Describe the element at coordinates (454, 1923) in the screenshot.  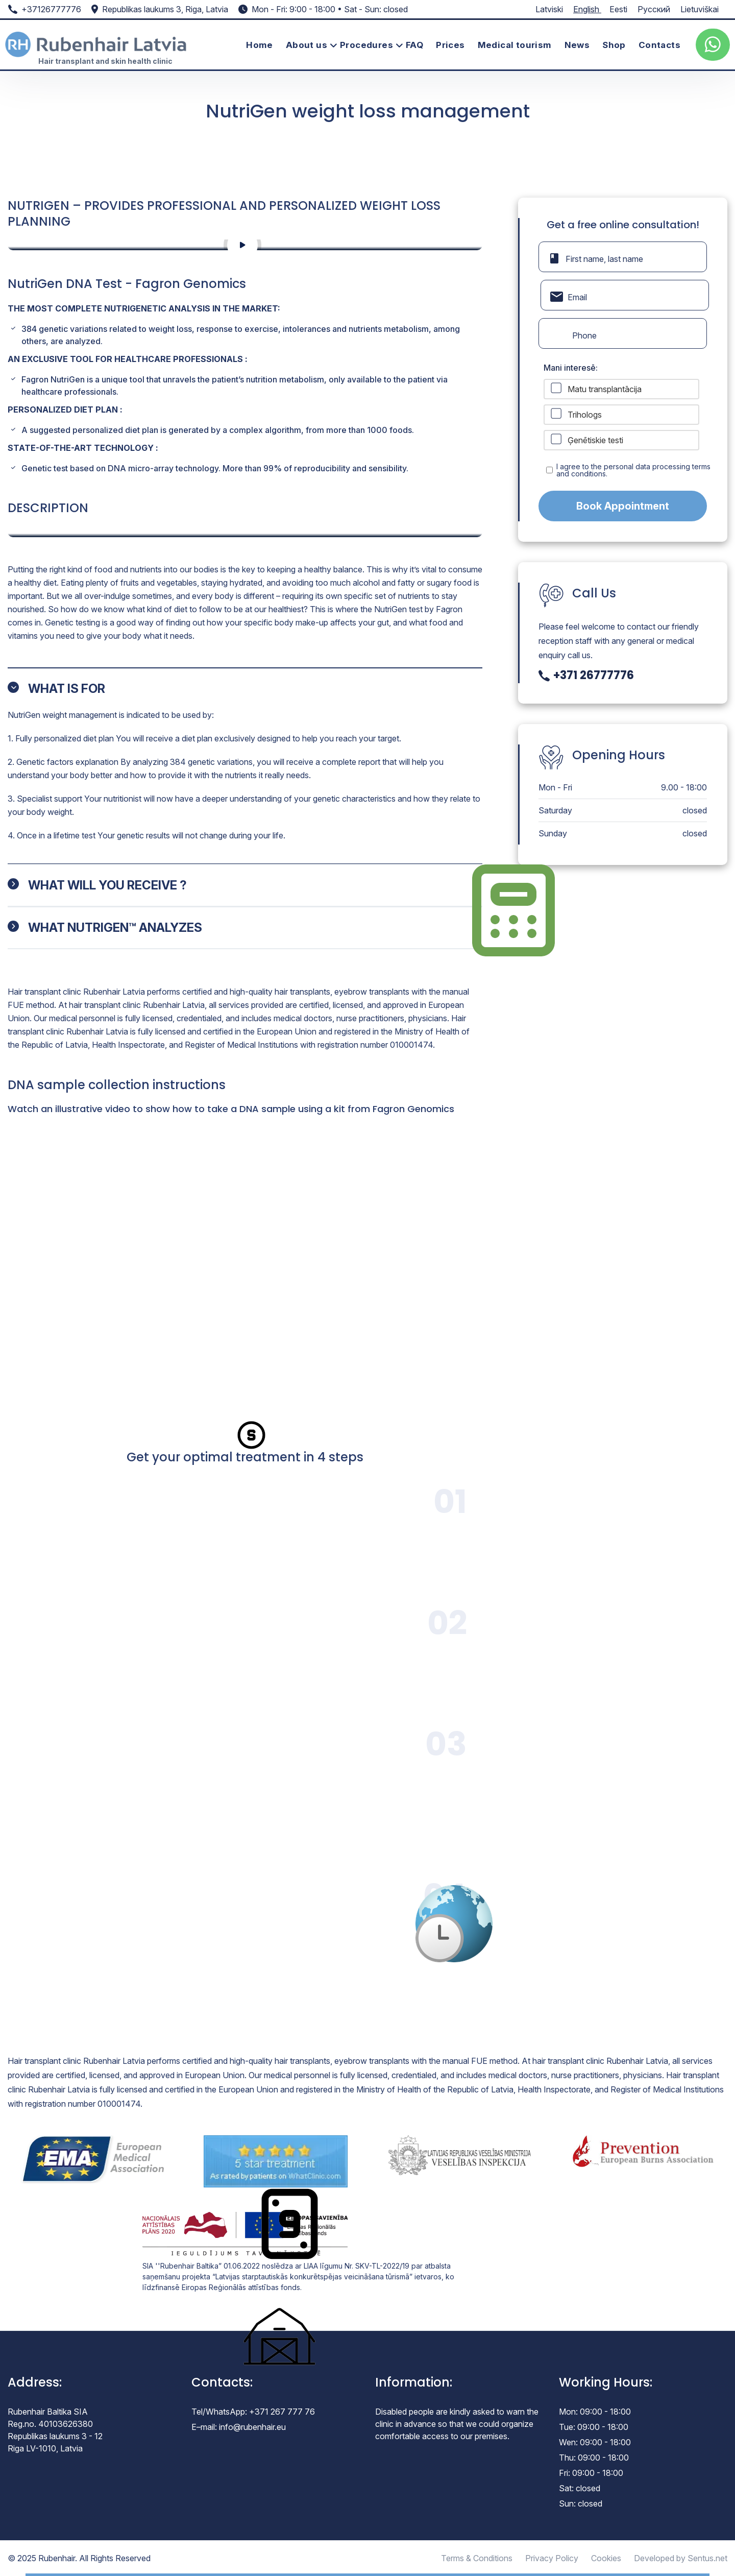
I see `view world clock or time zones` at that location.